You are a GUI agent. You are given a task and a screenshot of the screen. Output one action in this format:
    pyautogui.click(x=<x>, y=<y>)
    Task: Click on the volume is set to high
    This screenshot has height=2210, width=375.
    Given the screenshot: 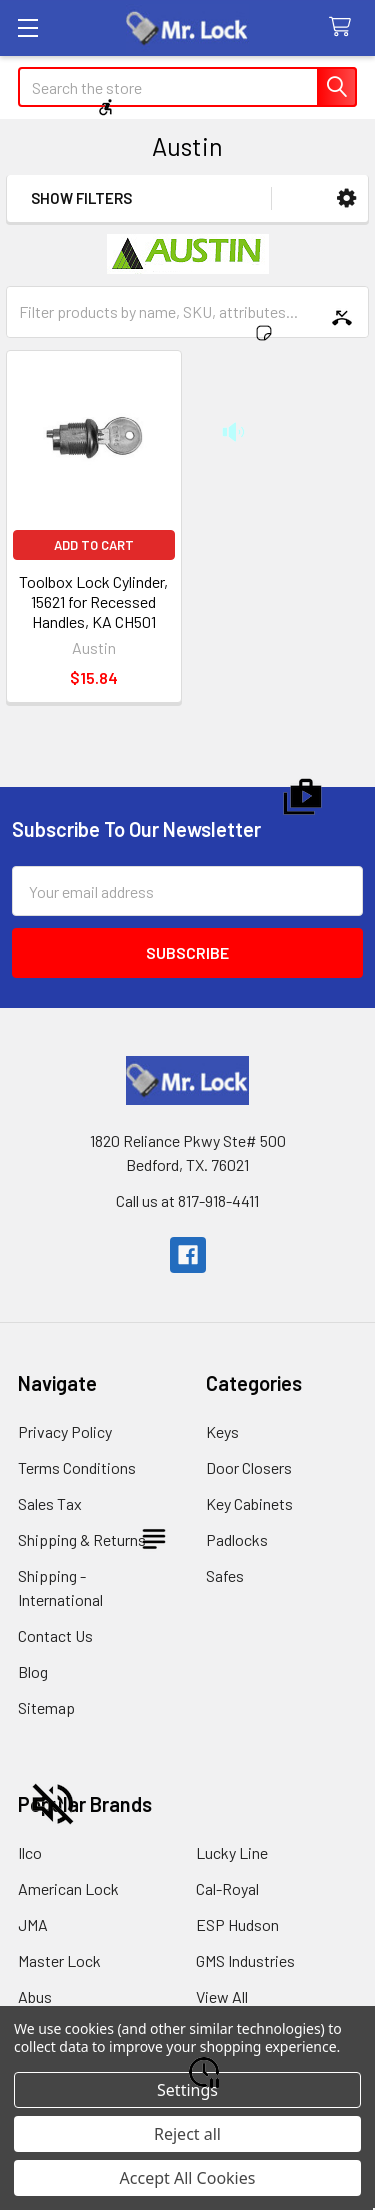 What is the action you would take?
    pyautogui.click(x=233, y=432)
    